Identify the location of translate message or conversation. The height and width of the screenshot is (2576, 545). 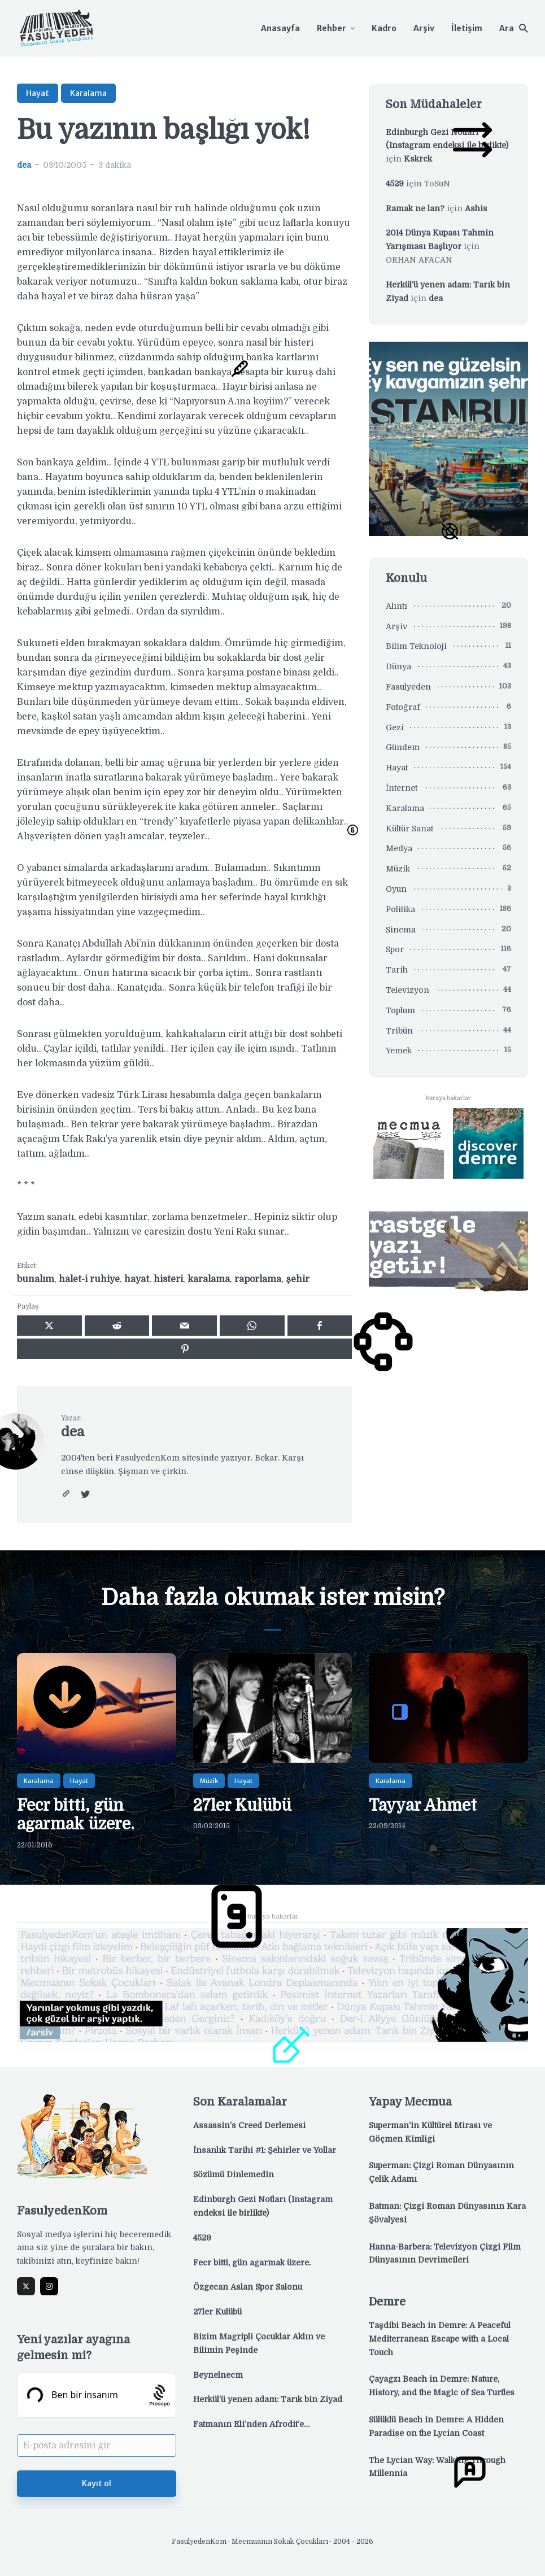
(470, 2470).